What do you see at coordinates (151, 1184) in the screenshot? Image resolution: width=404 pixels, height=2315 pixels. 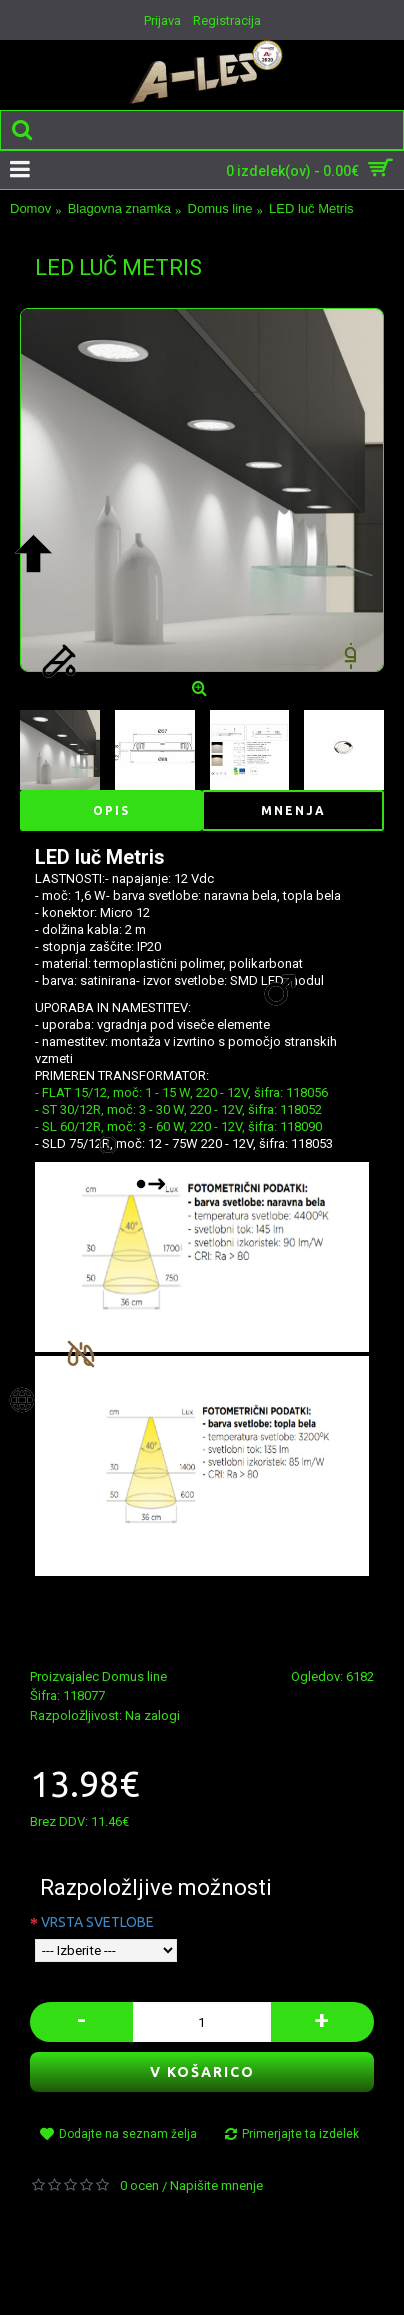 I see `move item to the right` at bounding box center [151, 1184].